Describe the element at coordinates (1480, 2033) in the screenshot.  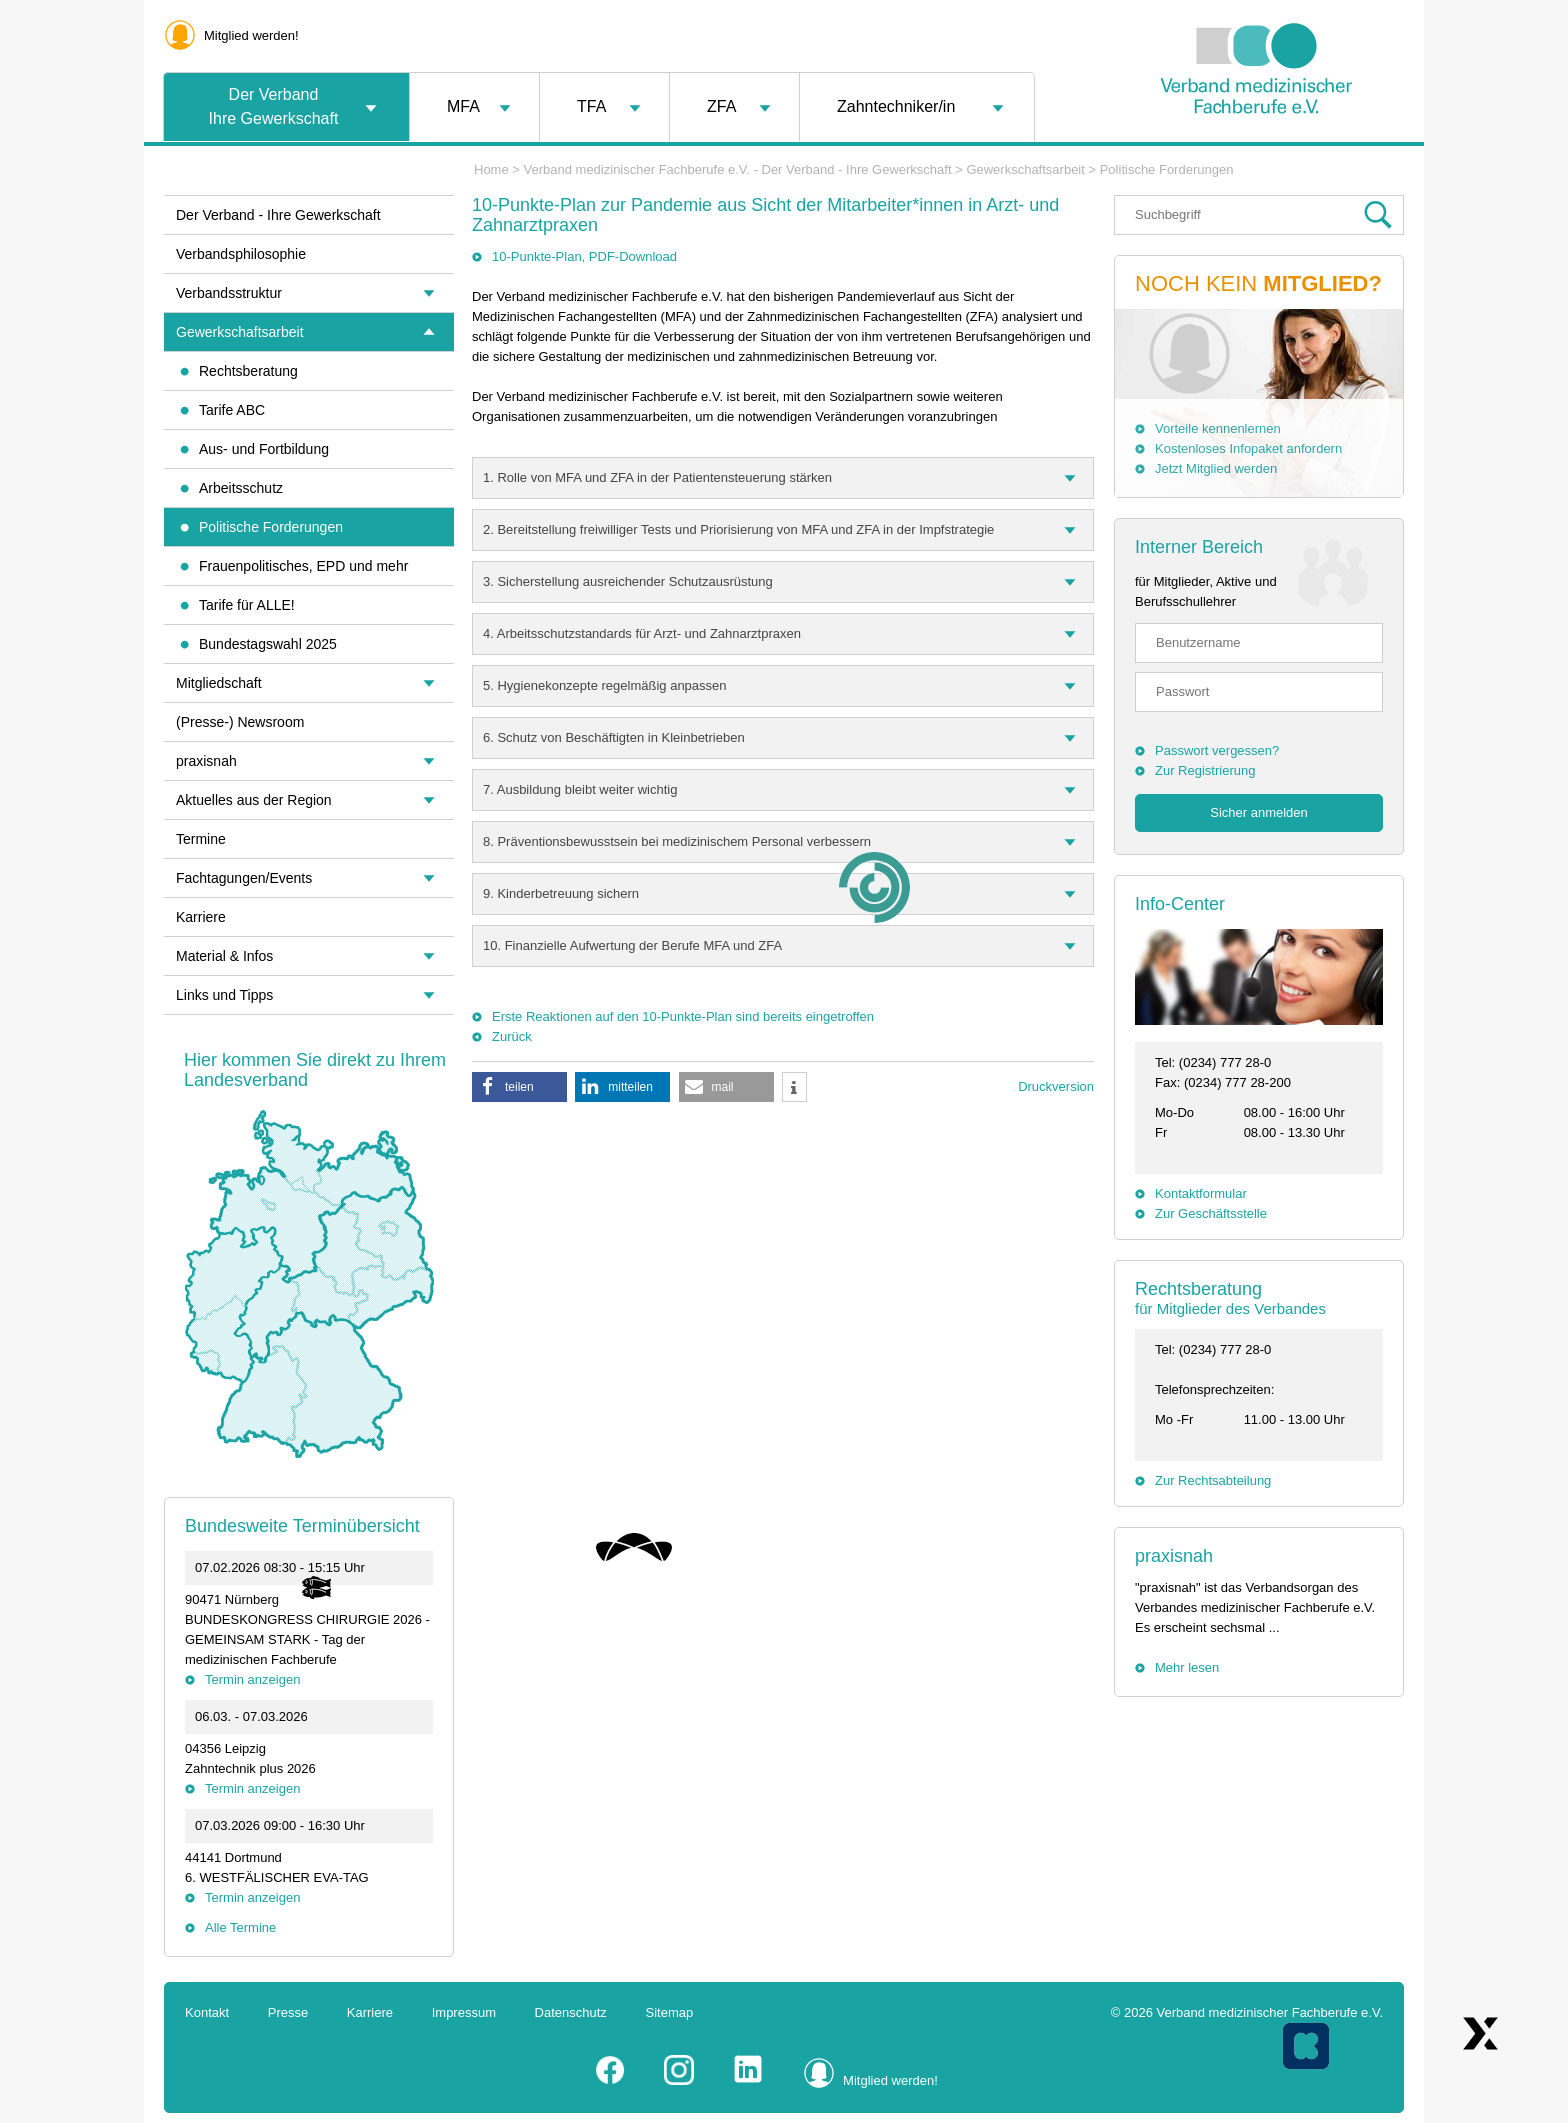
I see `visit experts exchange website` at that location.